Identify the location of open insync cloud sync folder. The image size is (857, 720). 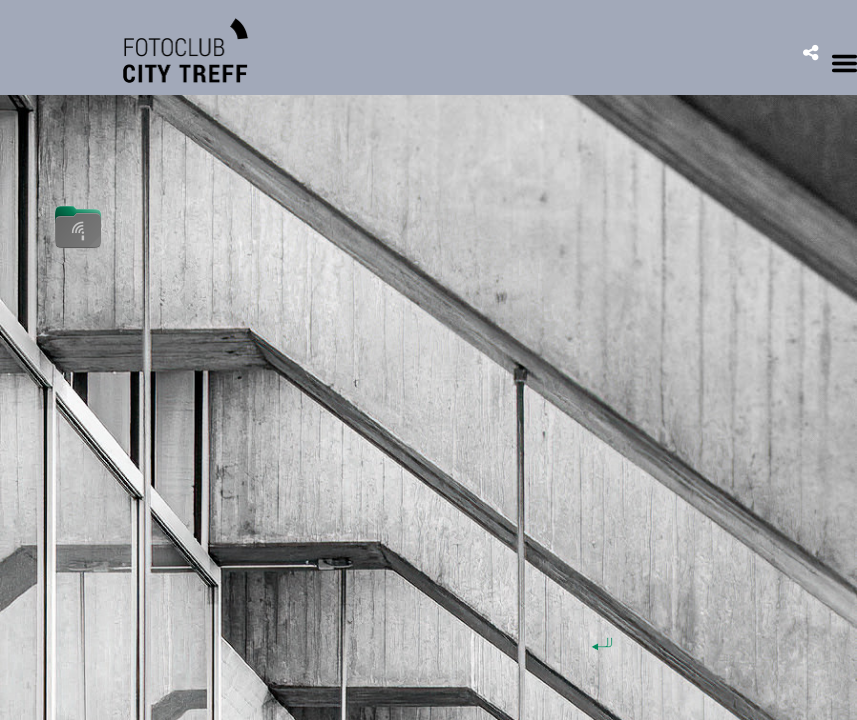
(78, 227).